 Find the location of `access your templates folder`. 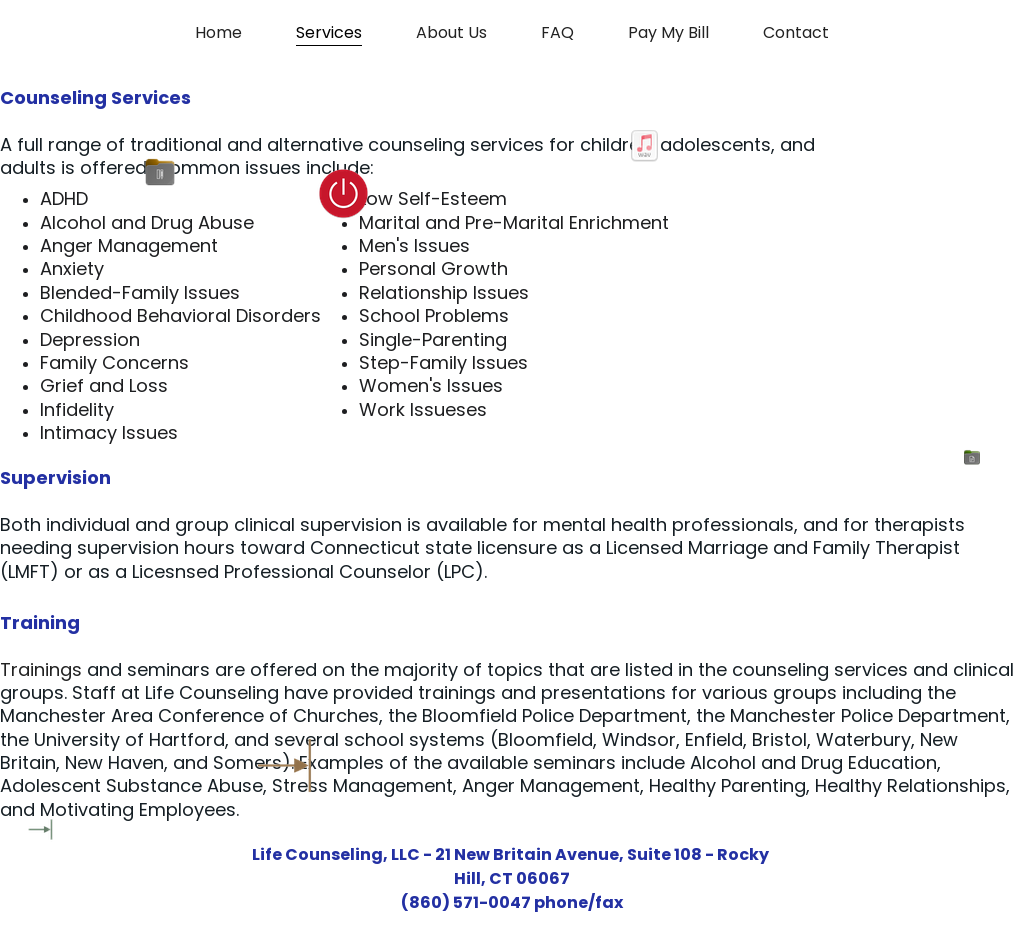

access your templates folder is located at coordinates (160, 172).